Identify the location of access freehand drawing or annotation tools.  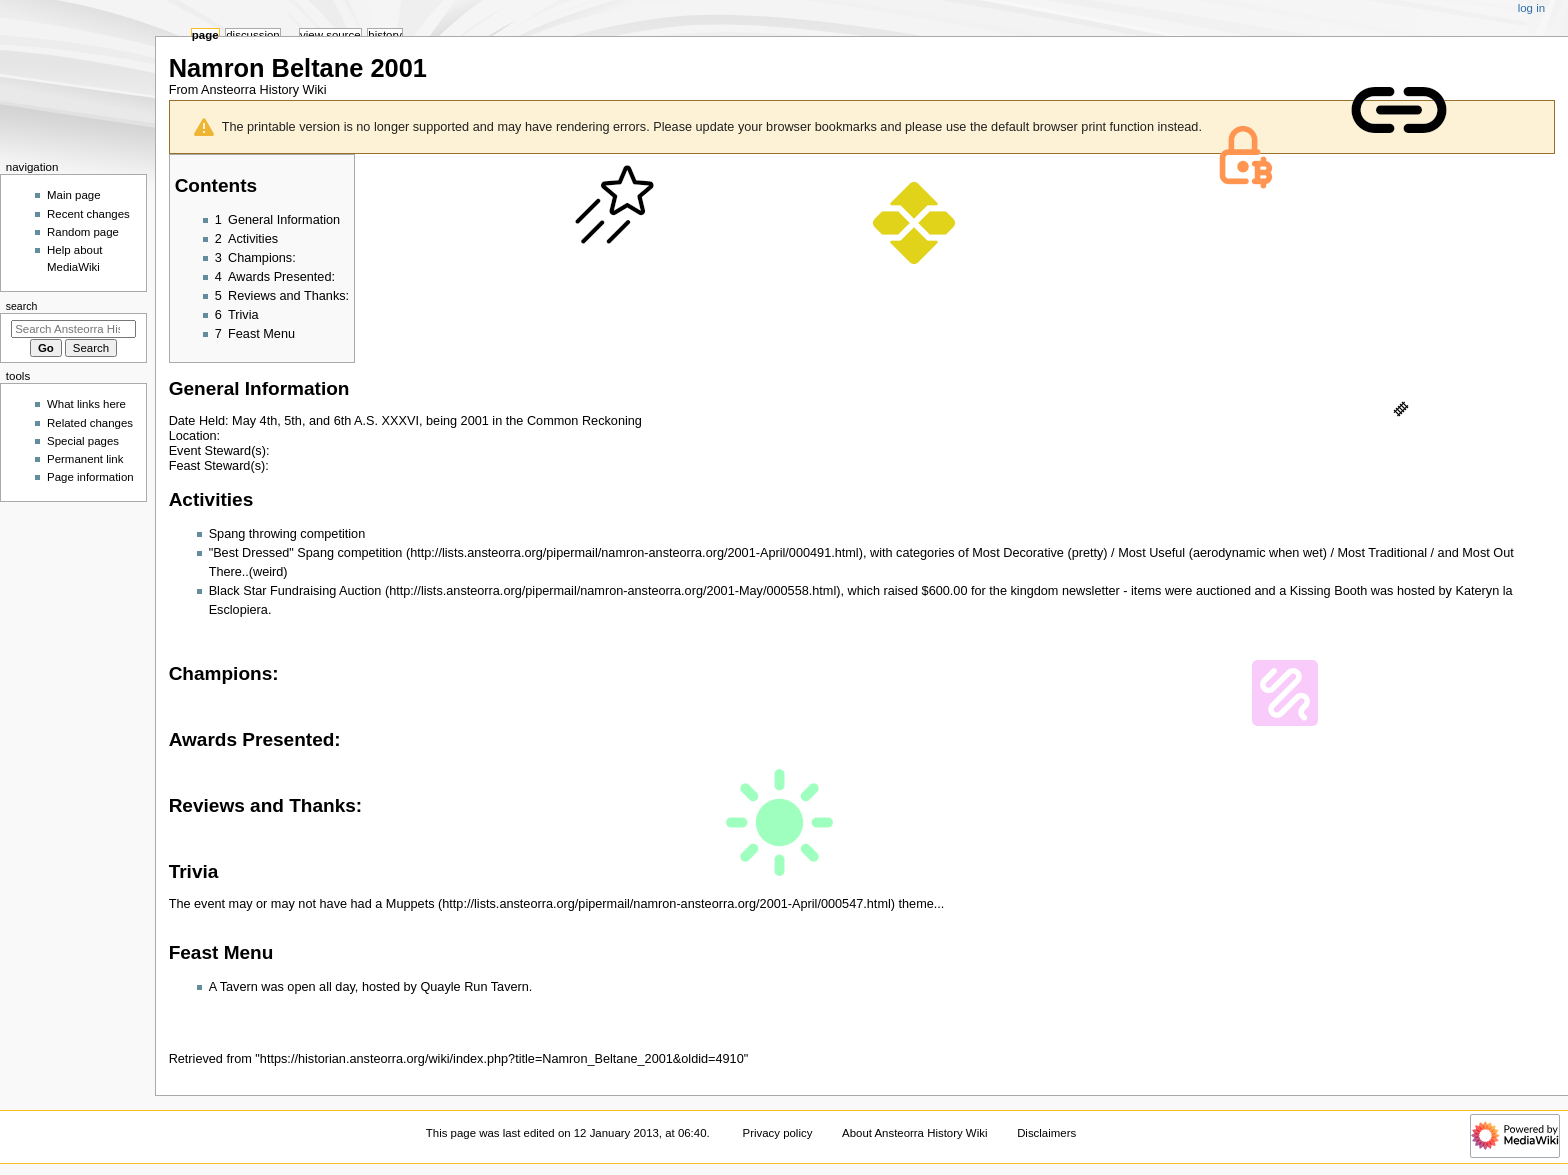
(1285, 693).